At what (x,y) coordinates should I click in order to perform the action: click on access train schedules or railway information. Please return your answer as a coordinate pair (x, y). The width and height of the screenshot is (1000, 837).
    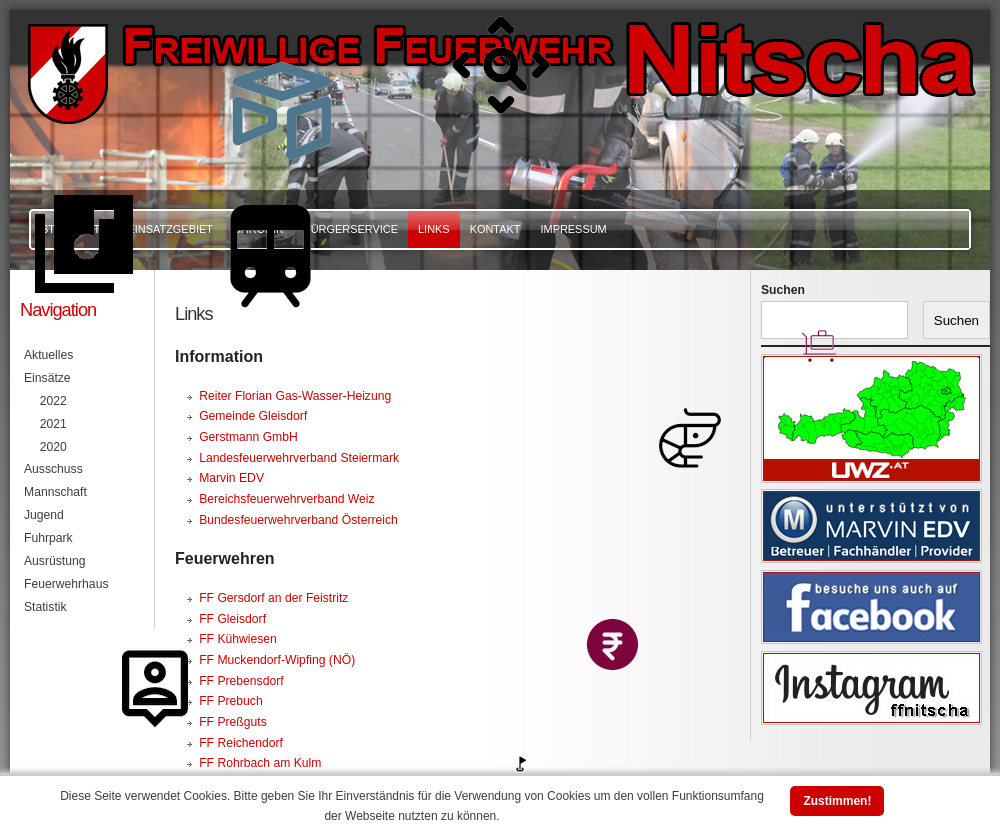
    Looking at the image, I should click on (270, 252).